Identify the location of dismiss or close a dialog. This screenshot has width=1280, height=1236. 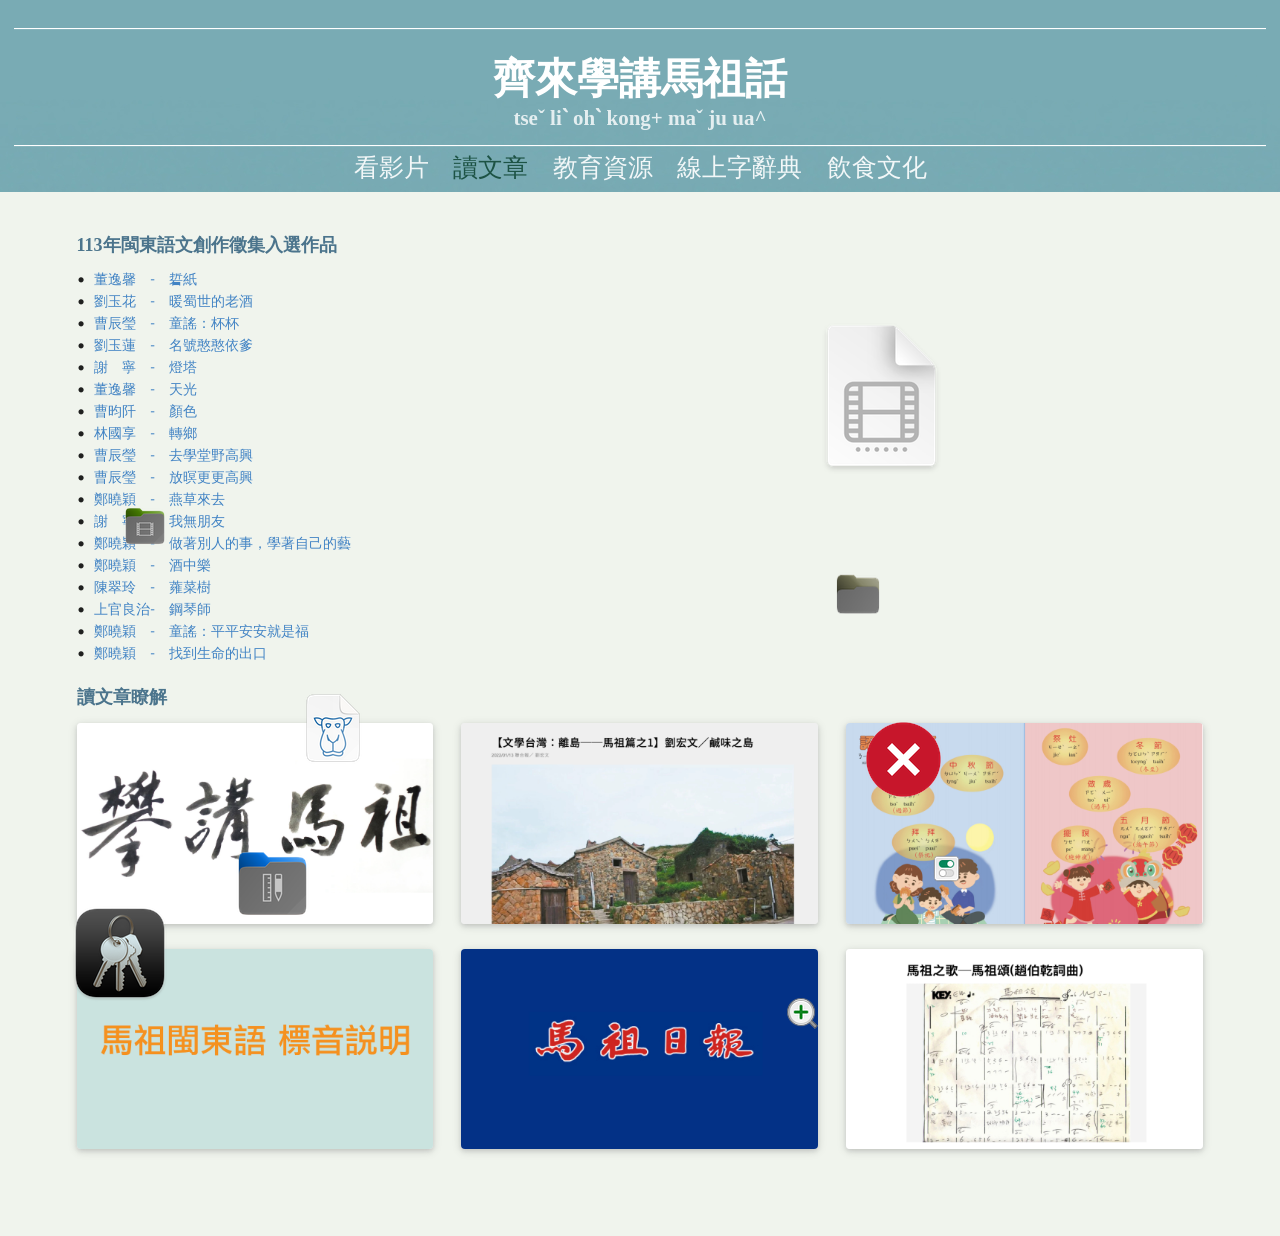
(903, 759).